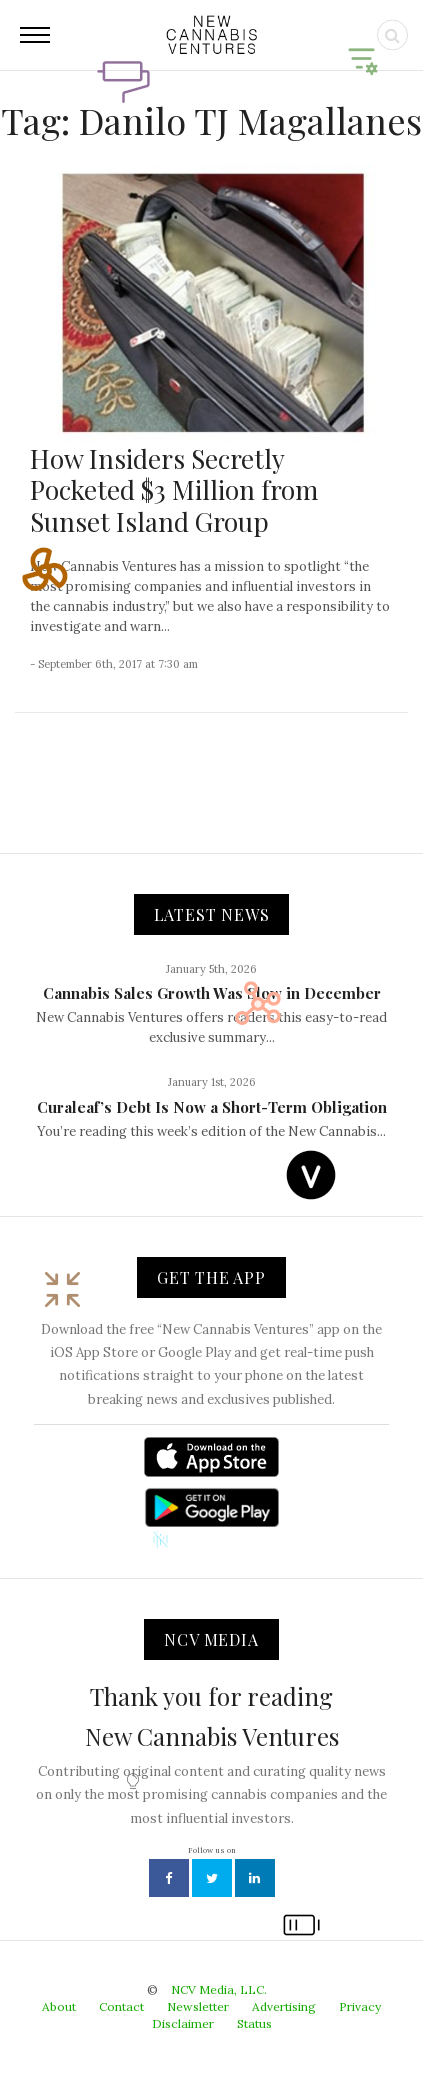  What do you see at coordinates (123, 78) in the screenshot?
I see `access paint or formatting tools` at bounding box center [123, 78].